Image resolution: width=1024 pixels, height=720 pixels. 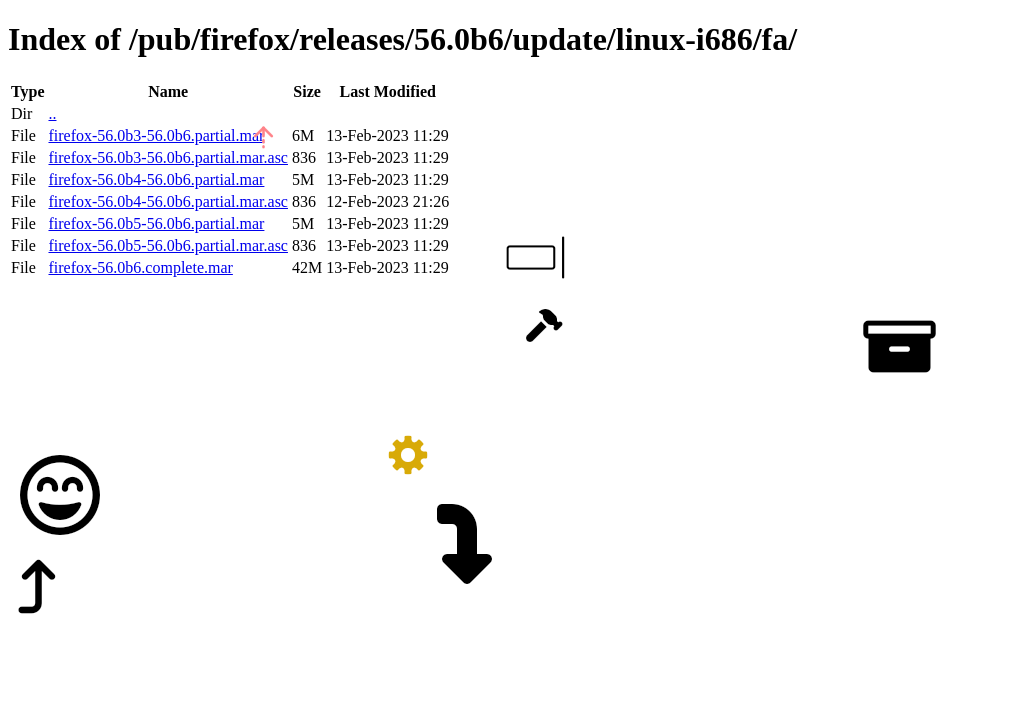 I want to click on archive this item, so click(x=899, y=346).